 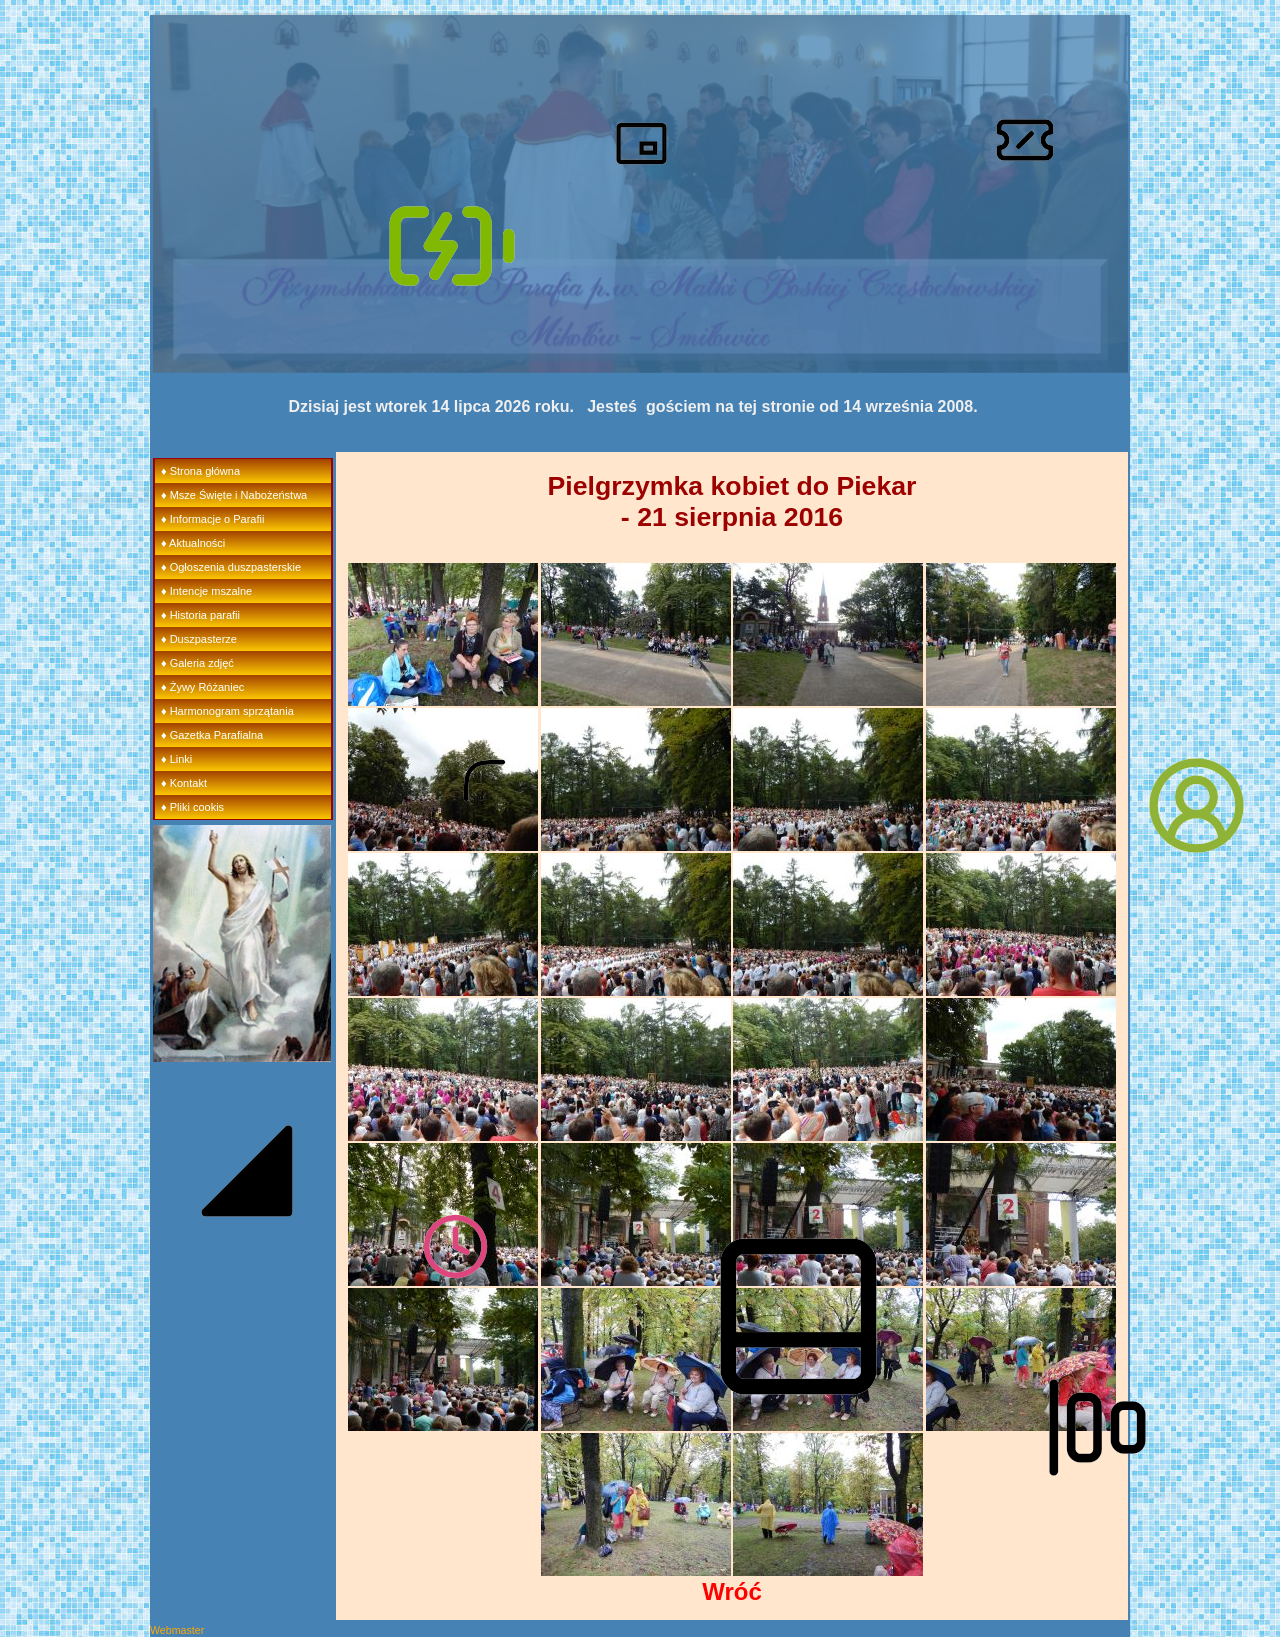 What do you see at coordinates (1097, 1427) in the screenshot?
I see `align items to the start horizontally` at bounding box center [1097, 1427].